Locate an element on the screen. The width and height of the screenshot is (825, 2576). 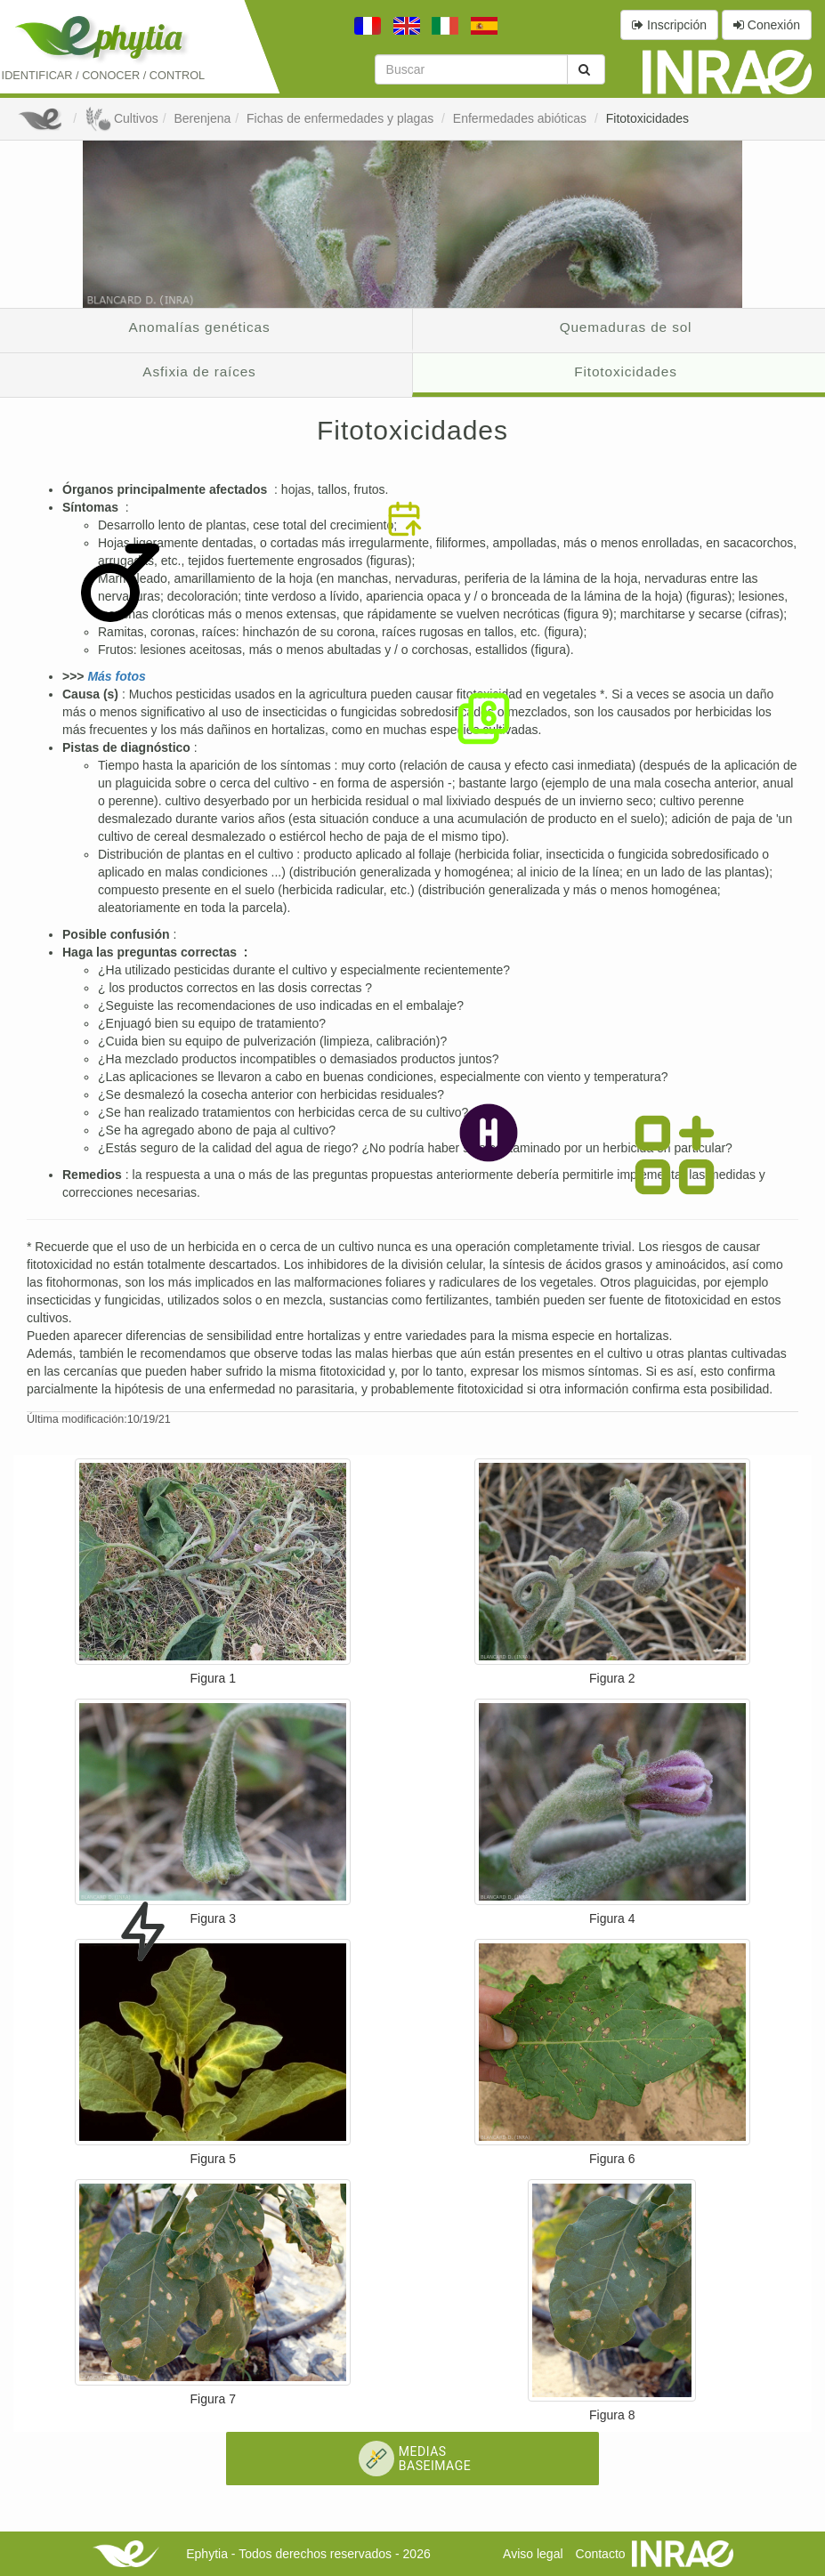
toggle flash on camera is located at coordinates (142, 1931).